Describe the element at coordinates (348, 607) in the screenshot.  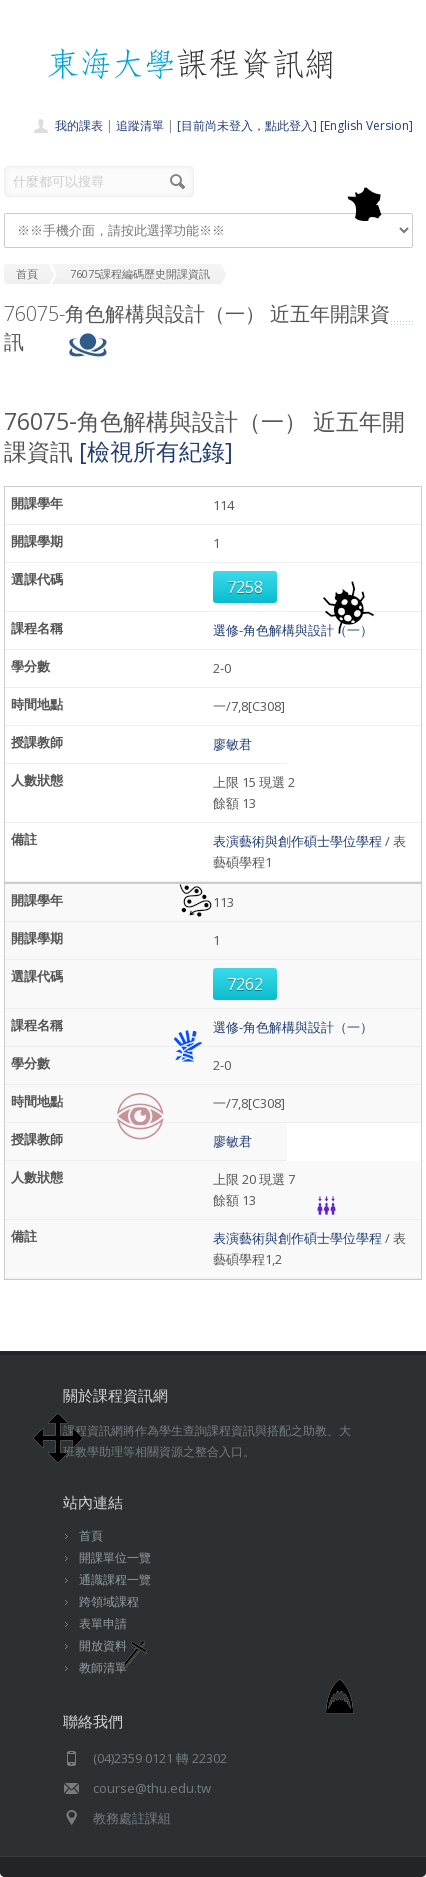
I see `report a bug or software issue` at that location.